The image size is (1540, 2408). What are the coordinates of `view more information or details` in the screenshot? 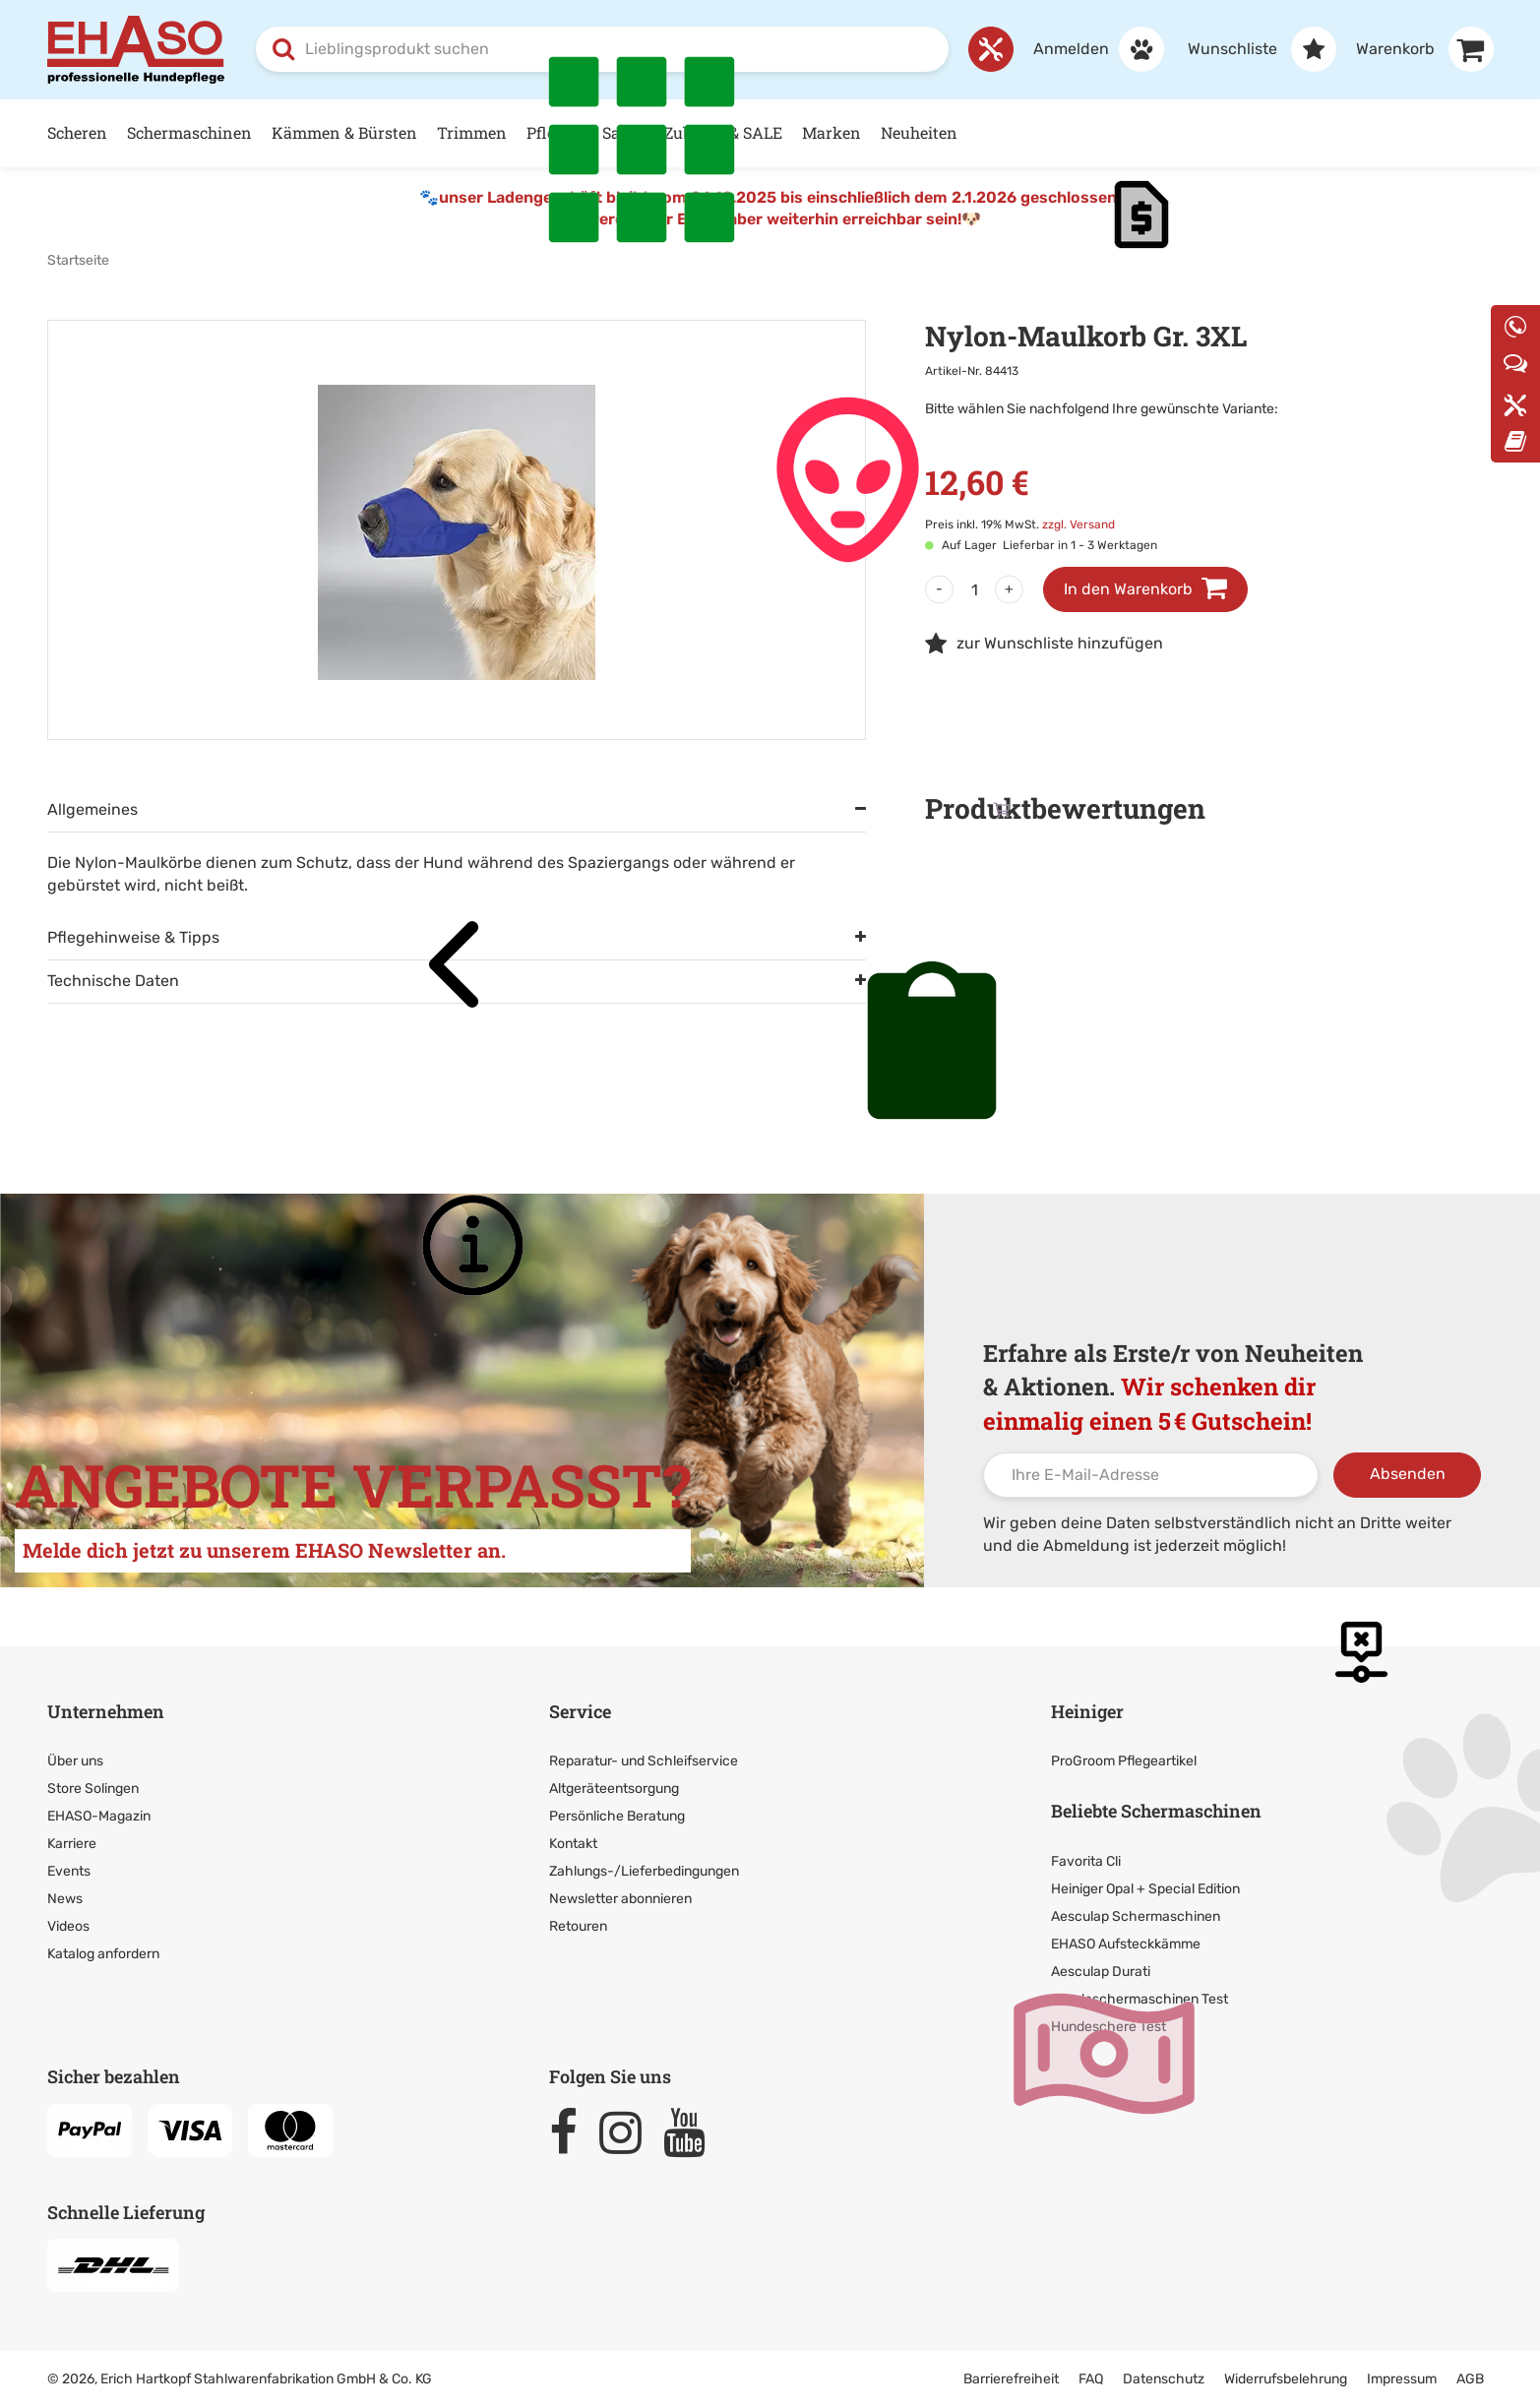 It's located at (474, 1247).